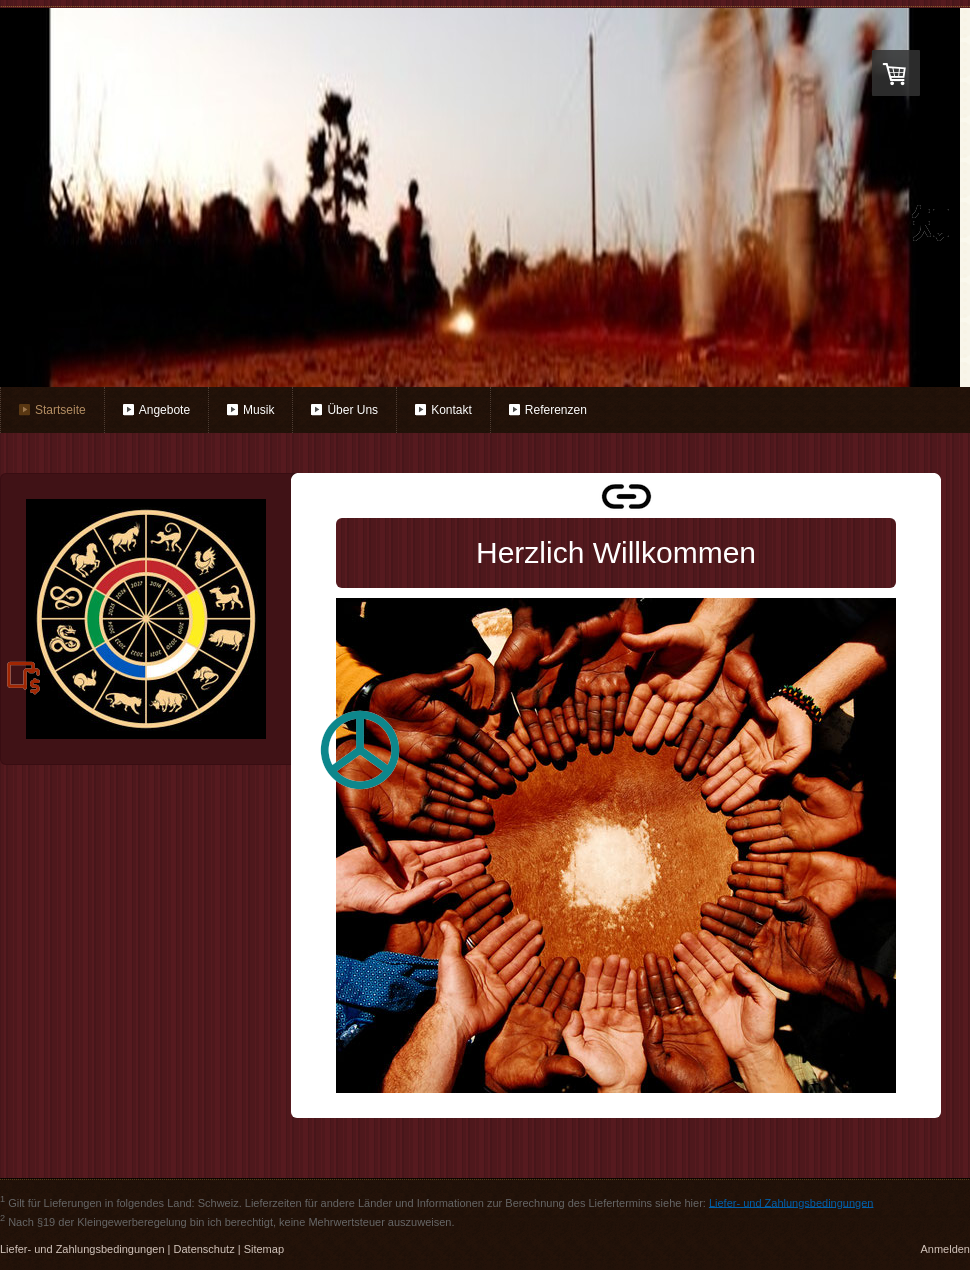  Describe the element at coordinates (360, 750) in the screenshot. I see `mercedes-benz brand logo` at that location.